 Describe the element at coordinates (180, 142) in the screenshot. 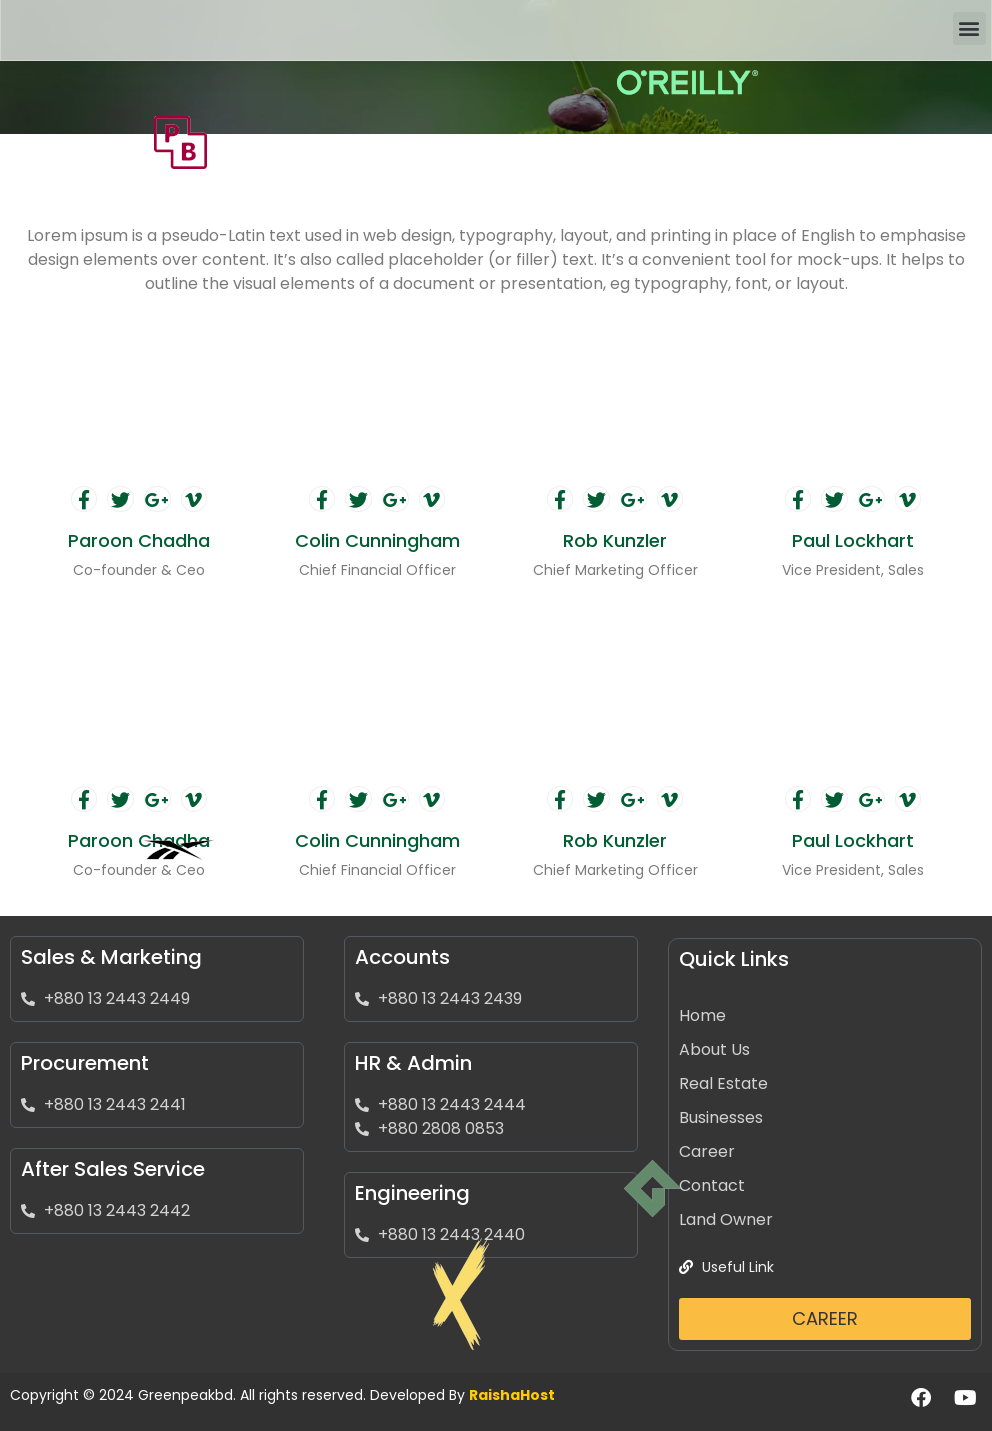

I see `pocketbase logo - open-source backend service` at that location.